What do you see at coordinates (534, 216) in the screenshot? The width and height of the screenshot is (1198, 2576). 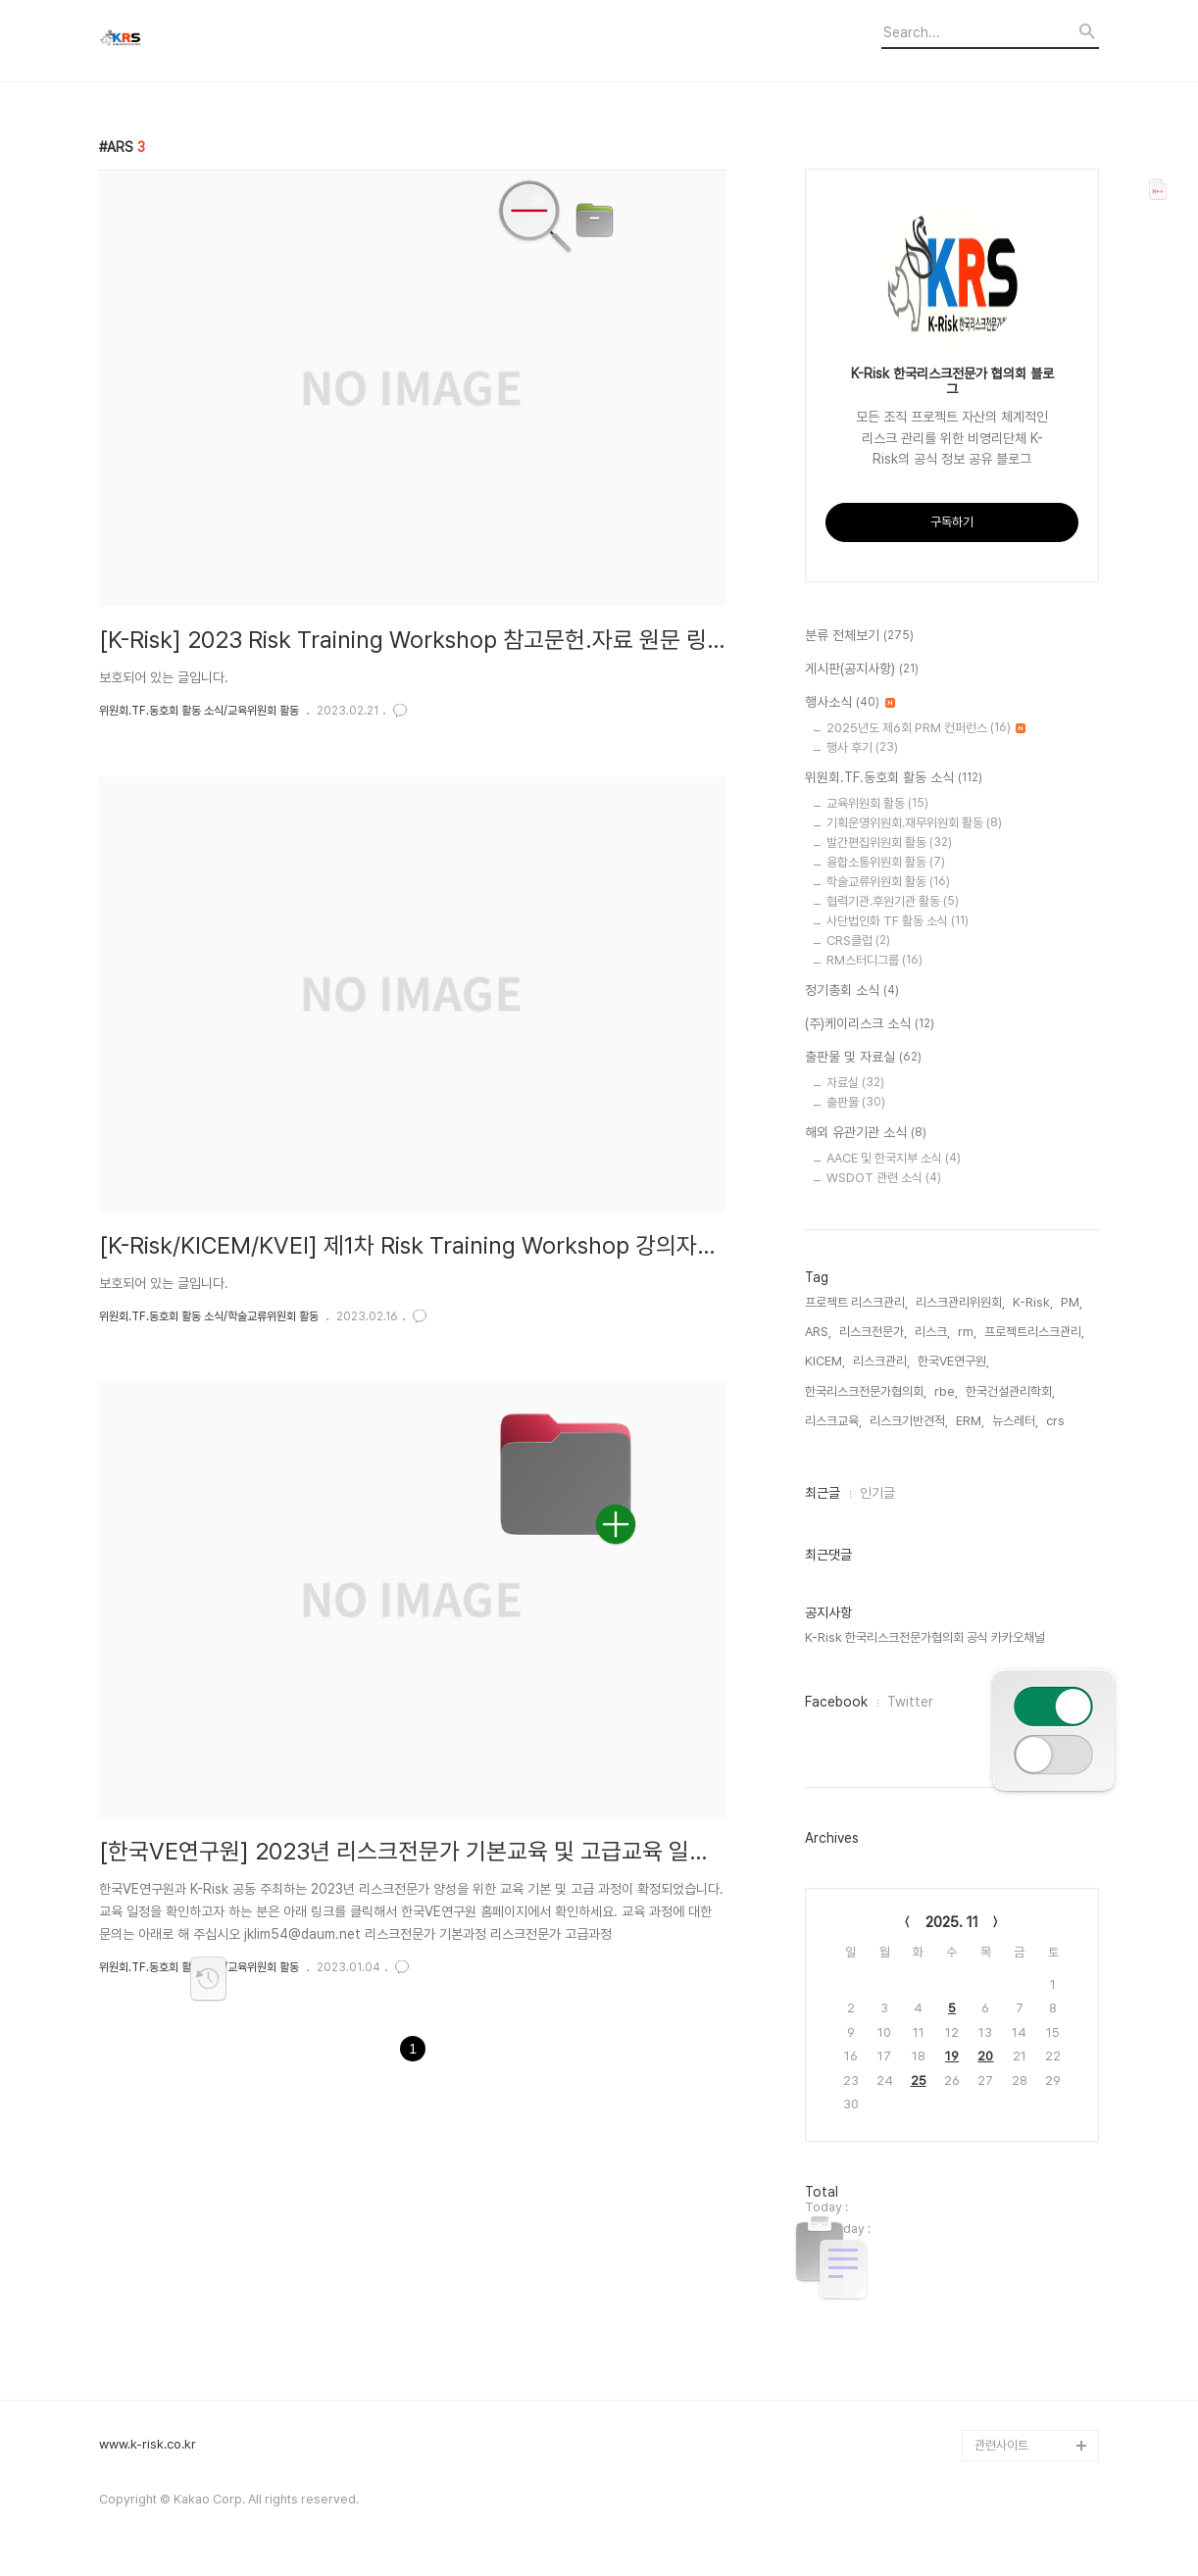 I see `zoom out to see more content` at bounding box center [534, 216].